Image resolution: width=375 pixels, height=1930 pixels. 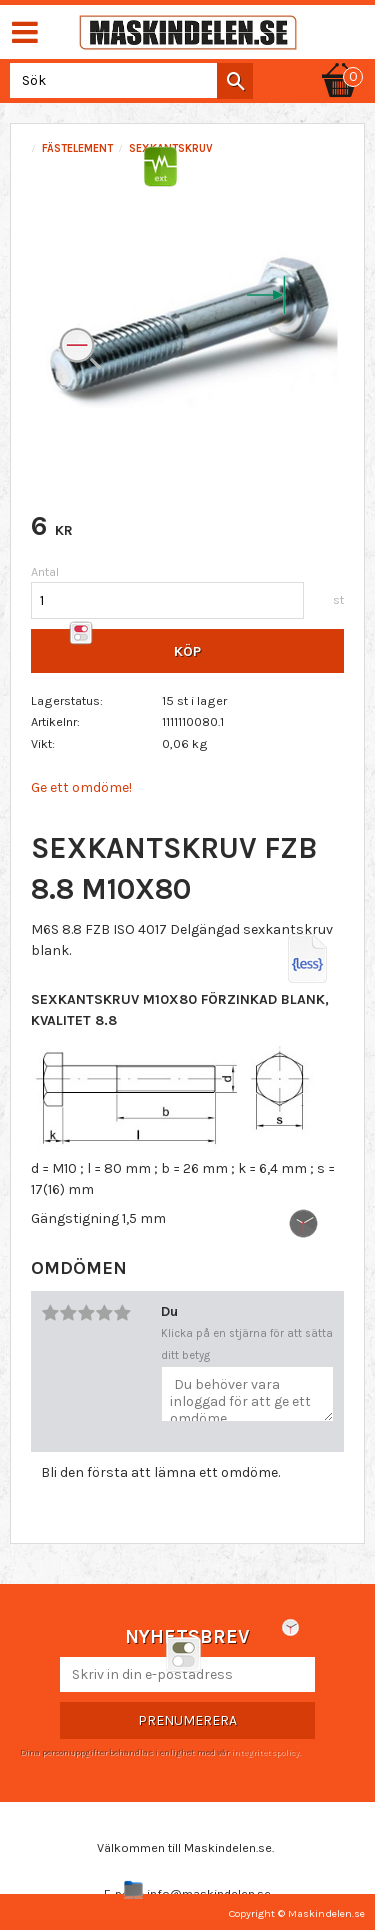 What do you see at coordinates (133, 1889) in the screenshot?
I see `access a remote or network folder` at bounding box center [133, 1889].